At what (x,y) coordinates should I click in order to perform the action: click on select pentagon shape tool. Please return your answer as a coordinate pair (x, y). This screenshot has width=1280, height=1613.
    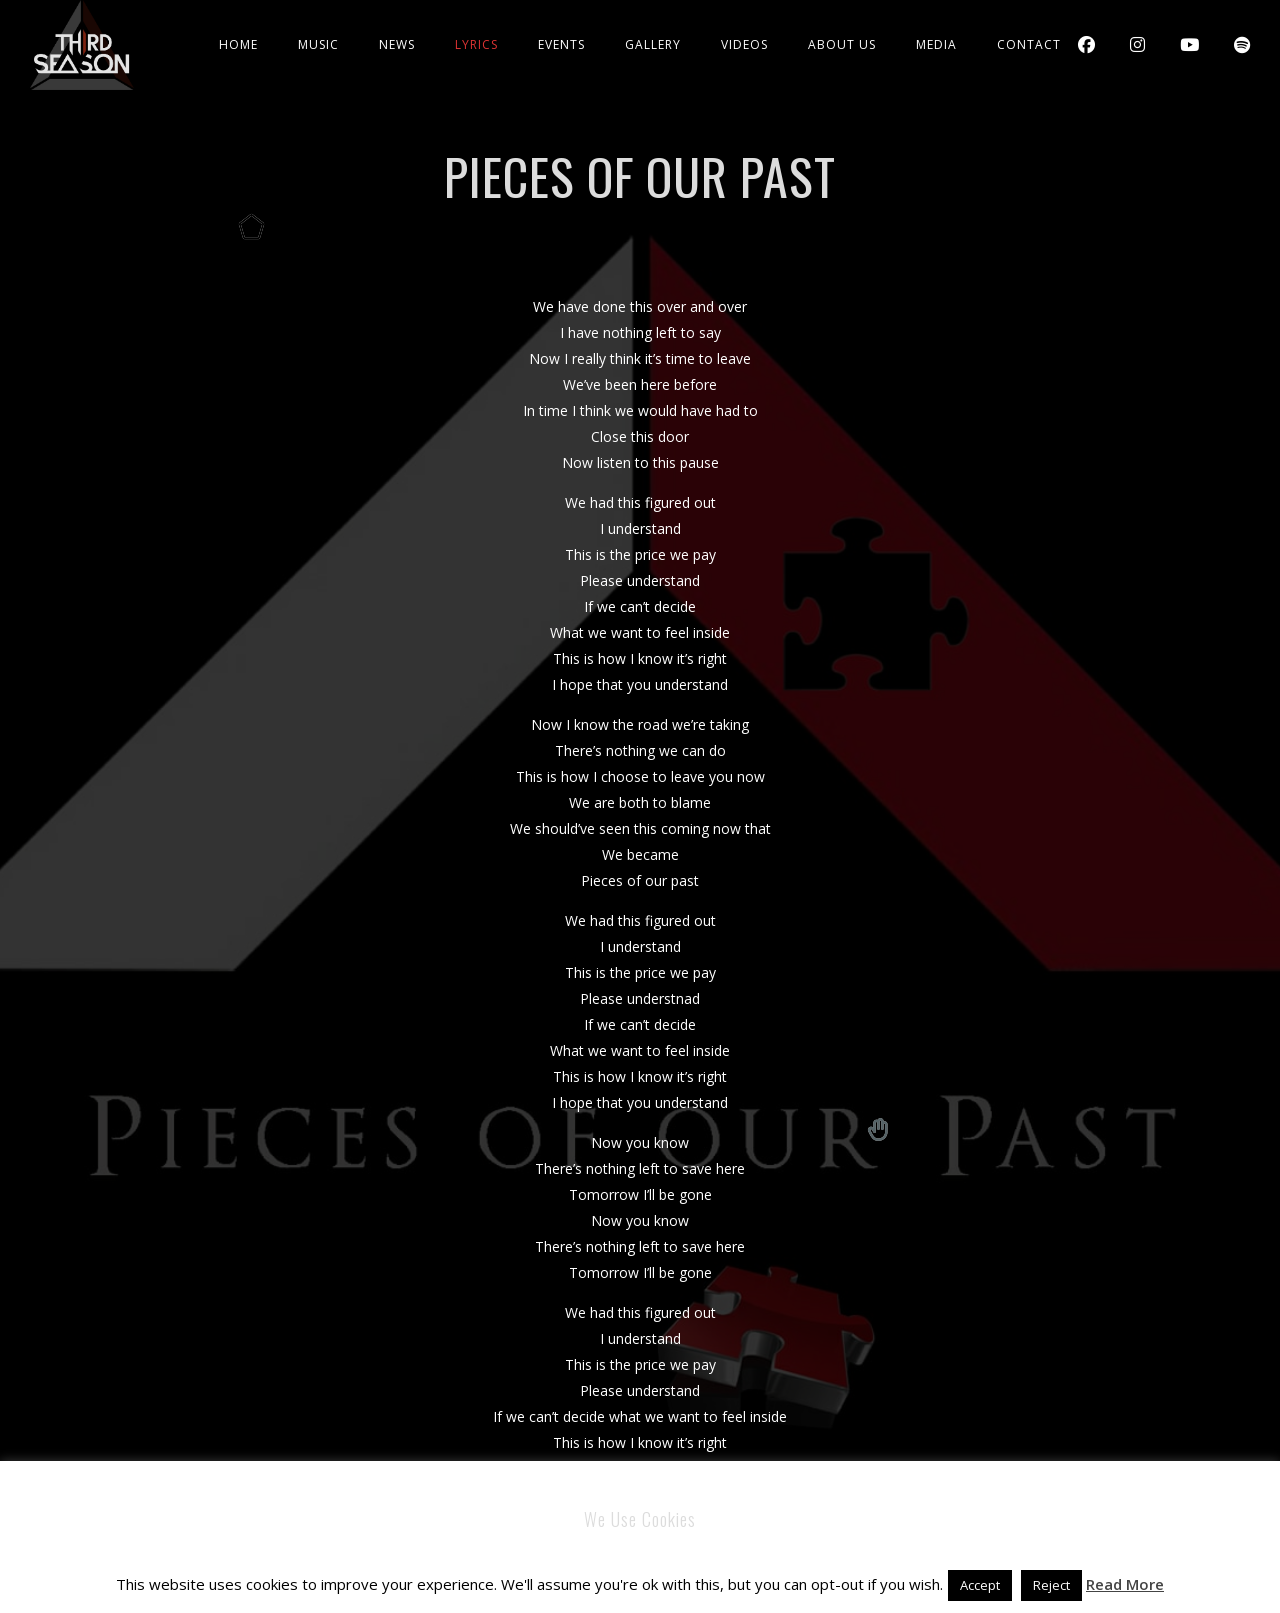
    Looking at the image, I should click on (251, 227).